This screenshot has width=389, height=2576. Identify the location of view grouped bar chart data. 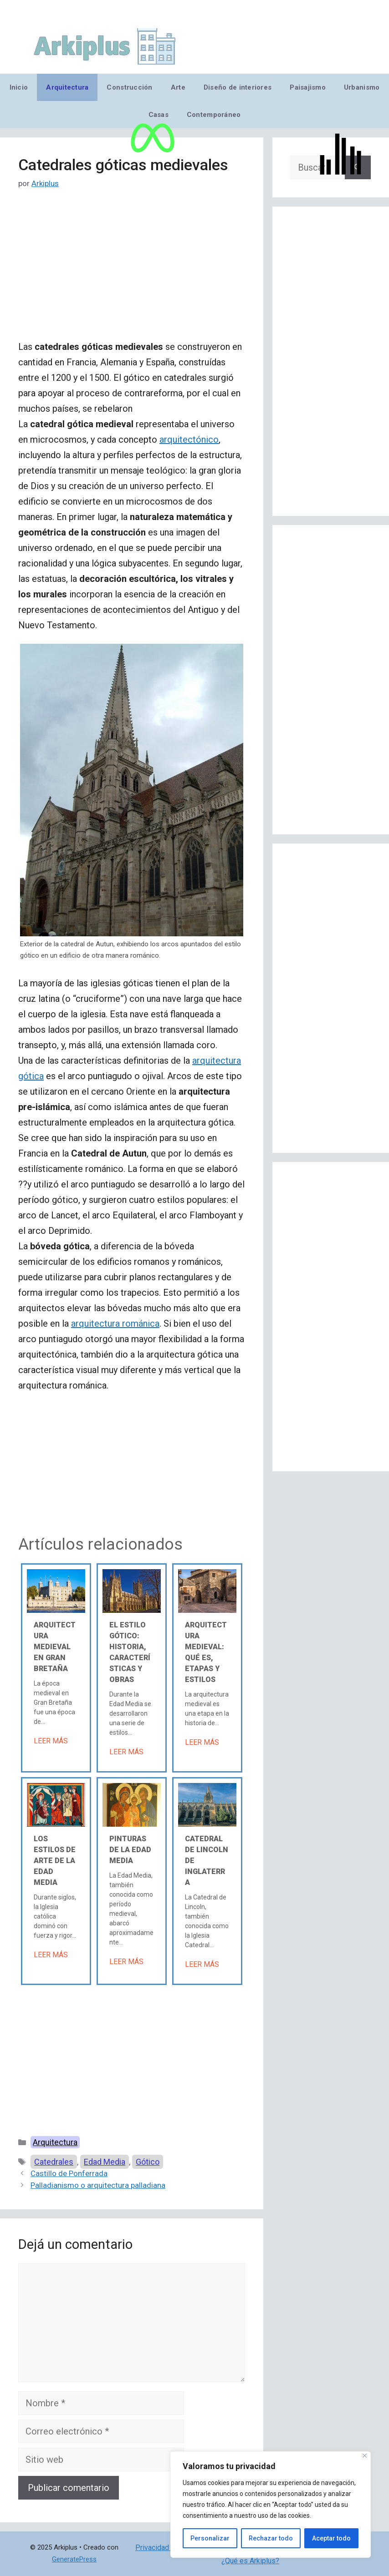
(342, 155).